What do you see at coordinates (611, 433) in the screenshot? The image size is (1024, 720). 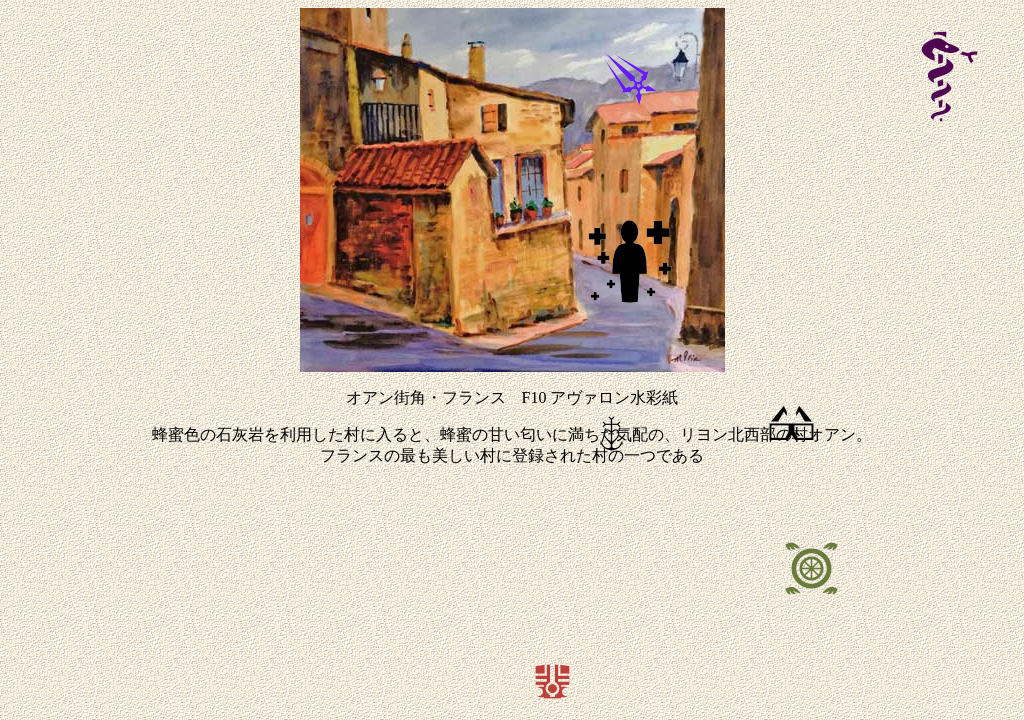 I see `camargue cross symbol representing faith, hope, and love` at bounding box center [611, 433].